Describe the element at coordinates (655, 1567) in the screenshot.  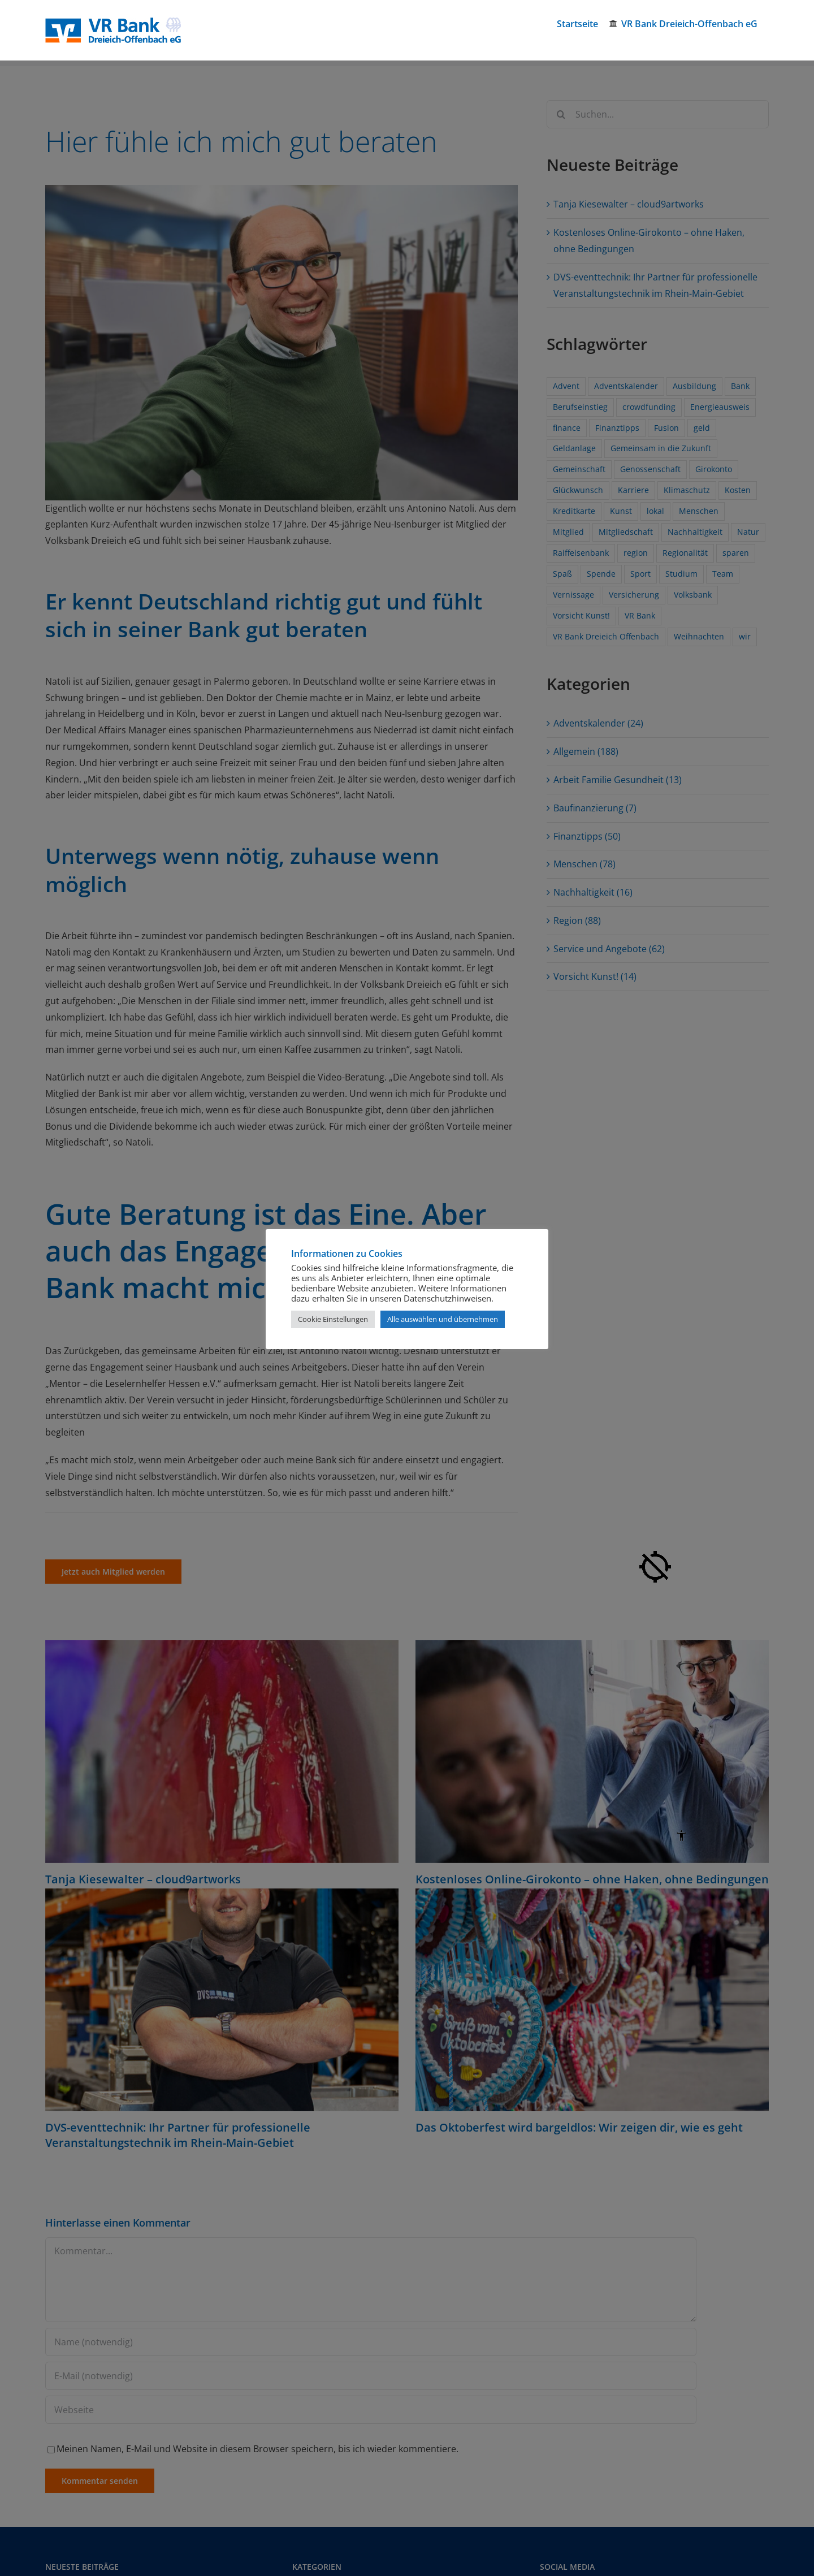
I see `indicates GPS is turned off` at that location.